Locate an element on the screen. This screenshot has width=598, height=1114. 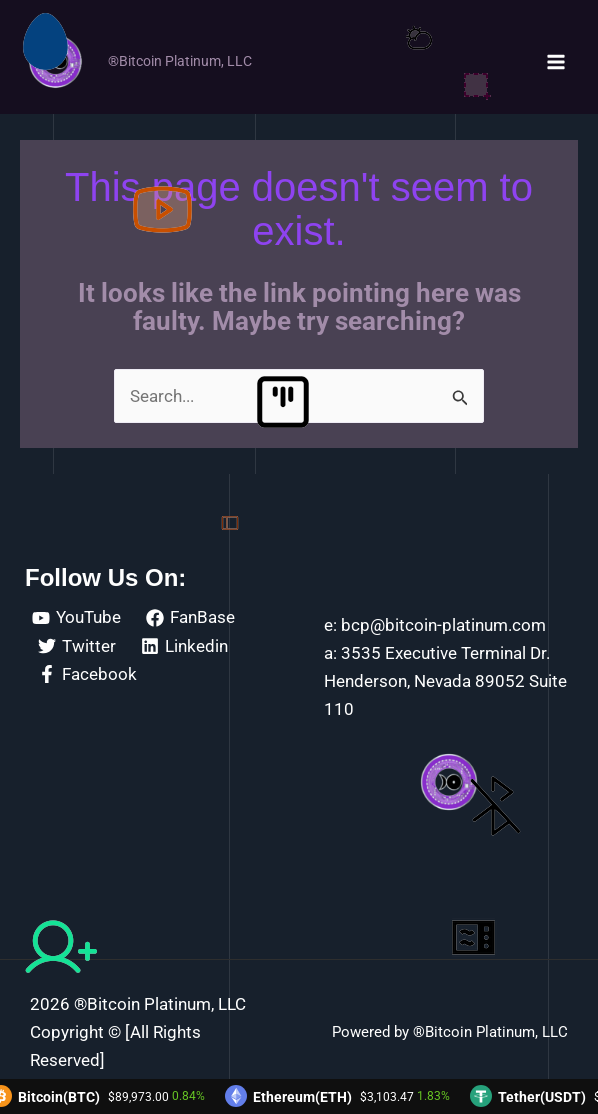
open YouTube app is located at coordinates (162, 209).